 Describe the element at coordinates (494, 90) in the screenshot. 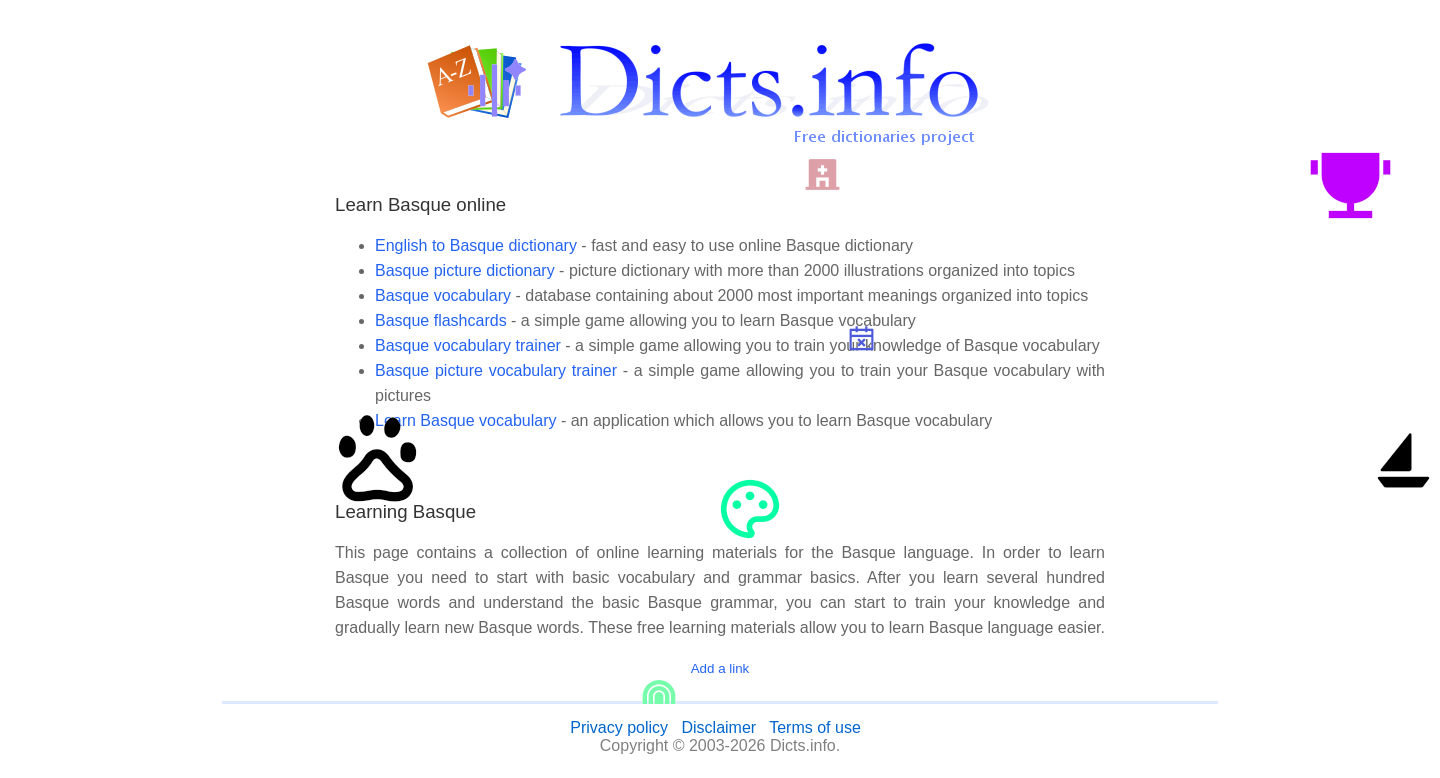

I see `activate AI voice assistant` at that location.